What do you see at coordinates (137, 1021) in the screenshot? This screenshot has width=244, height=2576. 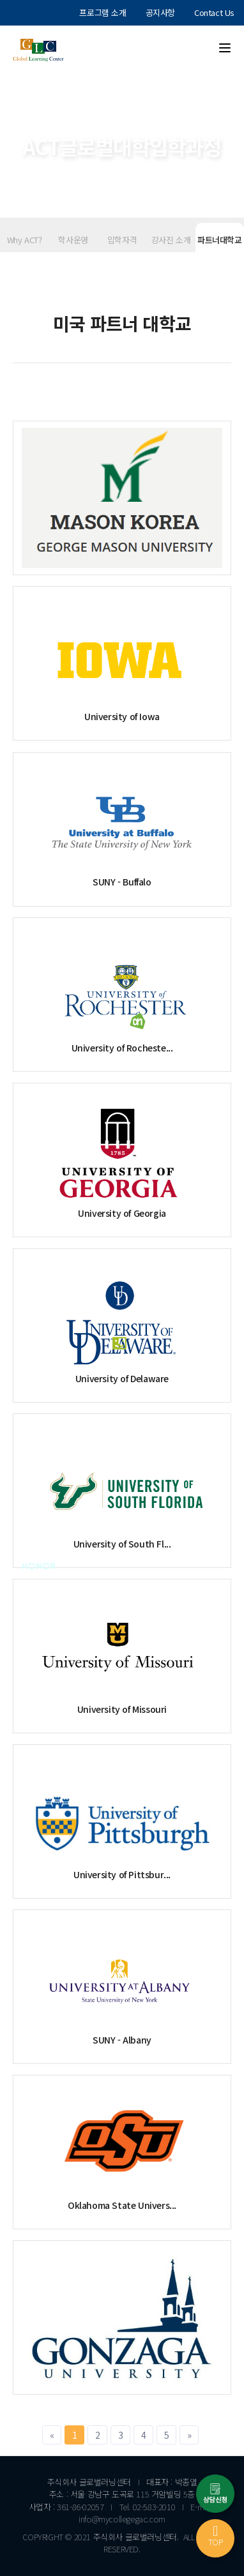 I see `open the Albert Heijn grocery store app` at bounding box center [137, 1021].